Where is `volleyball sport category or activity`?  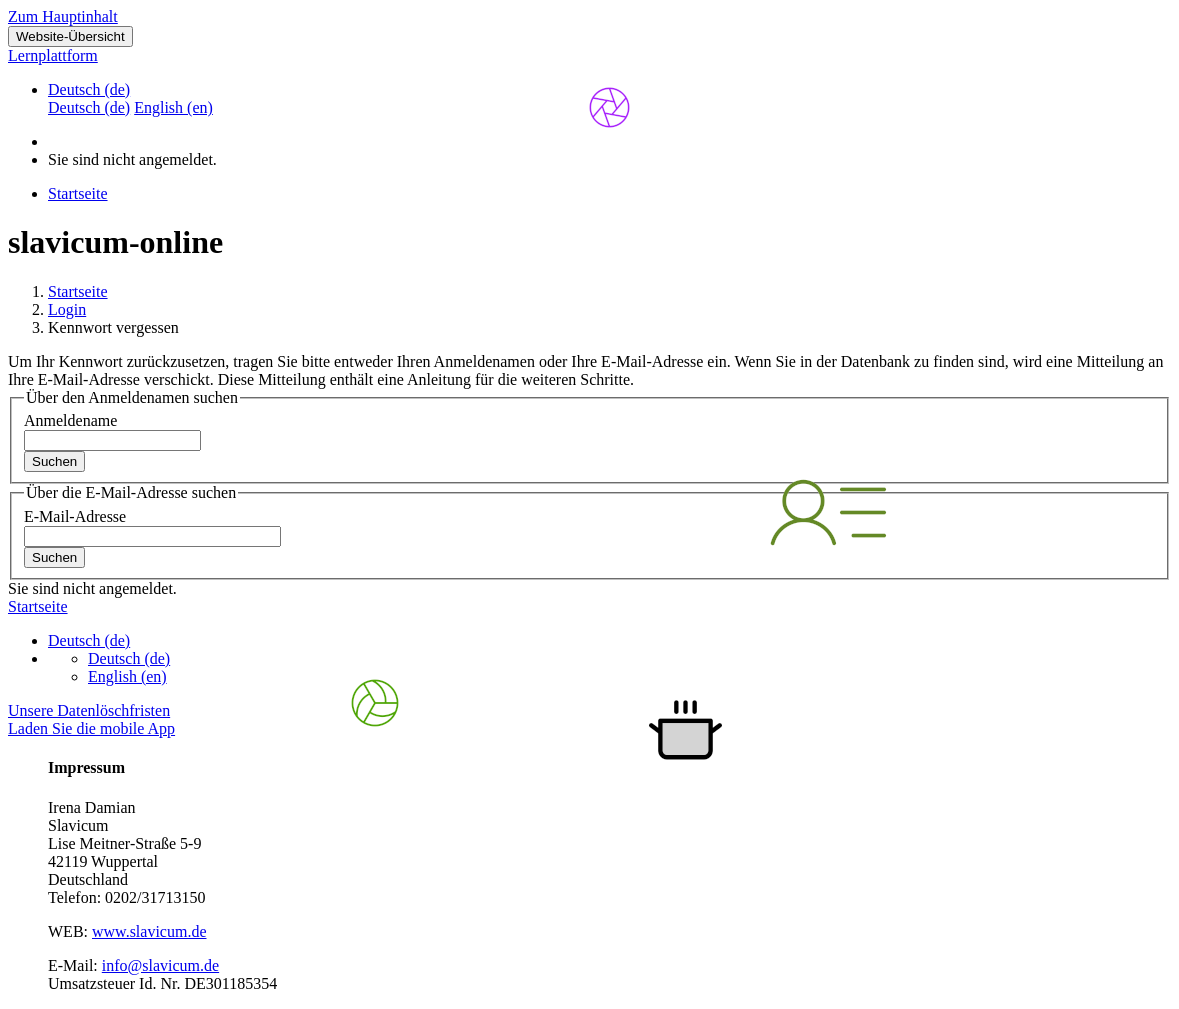
volleyball sport category or activity is located at coordinates (375, 703).